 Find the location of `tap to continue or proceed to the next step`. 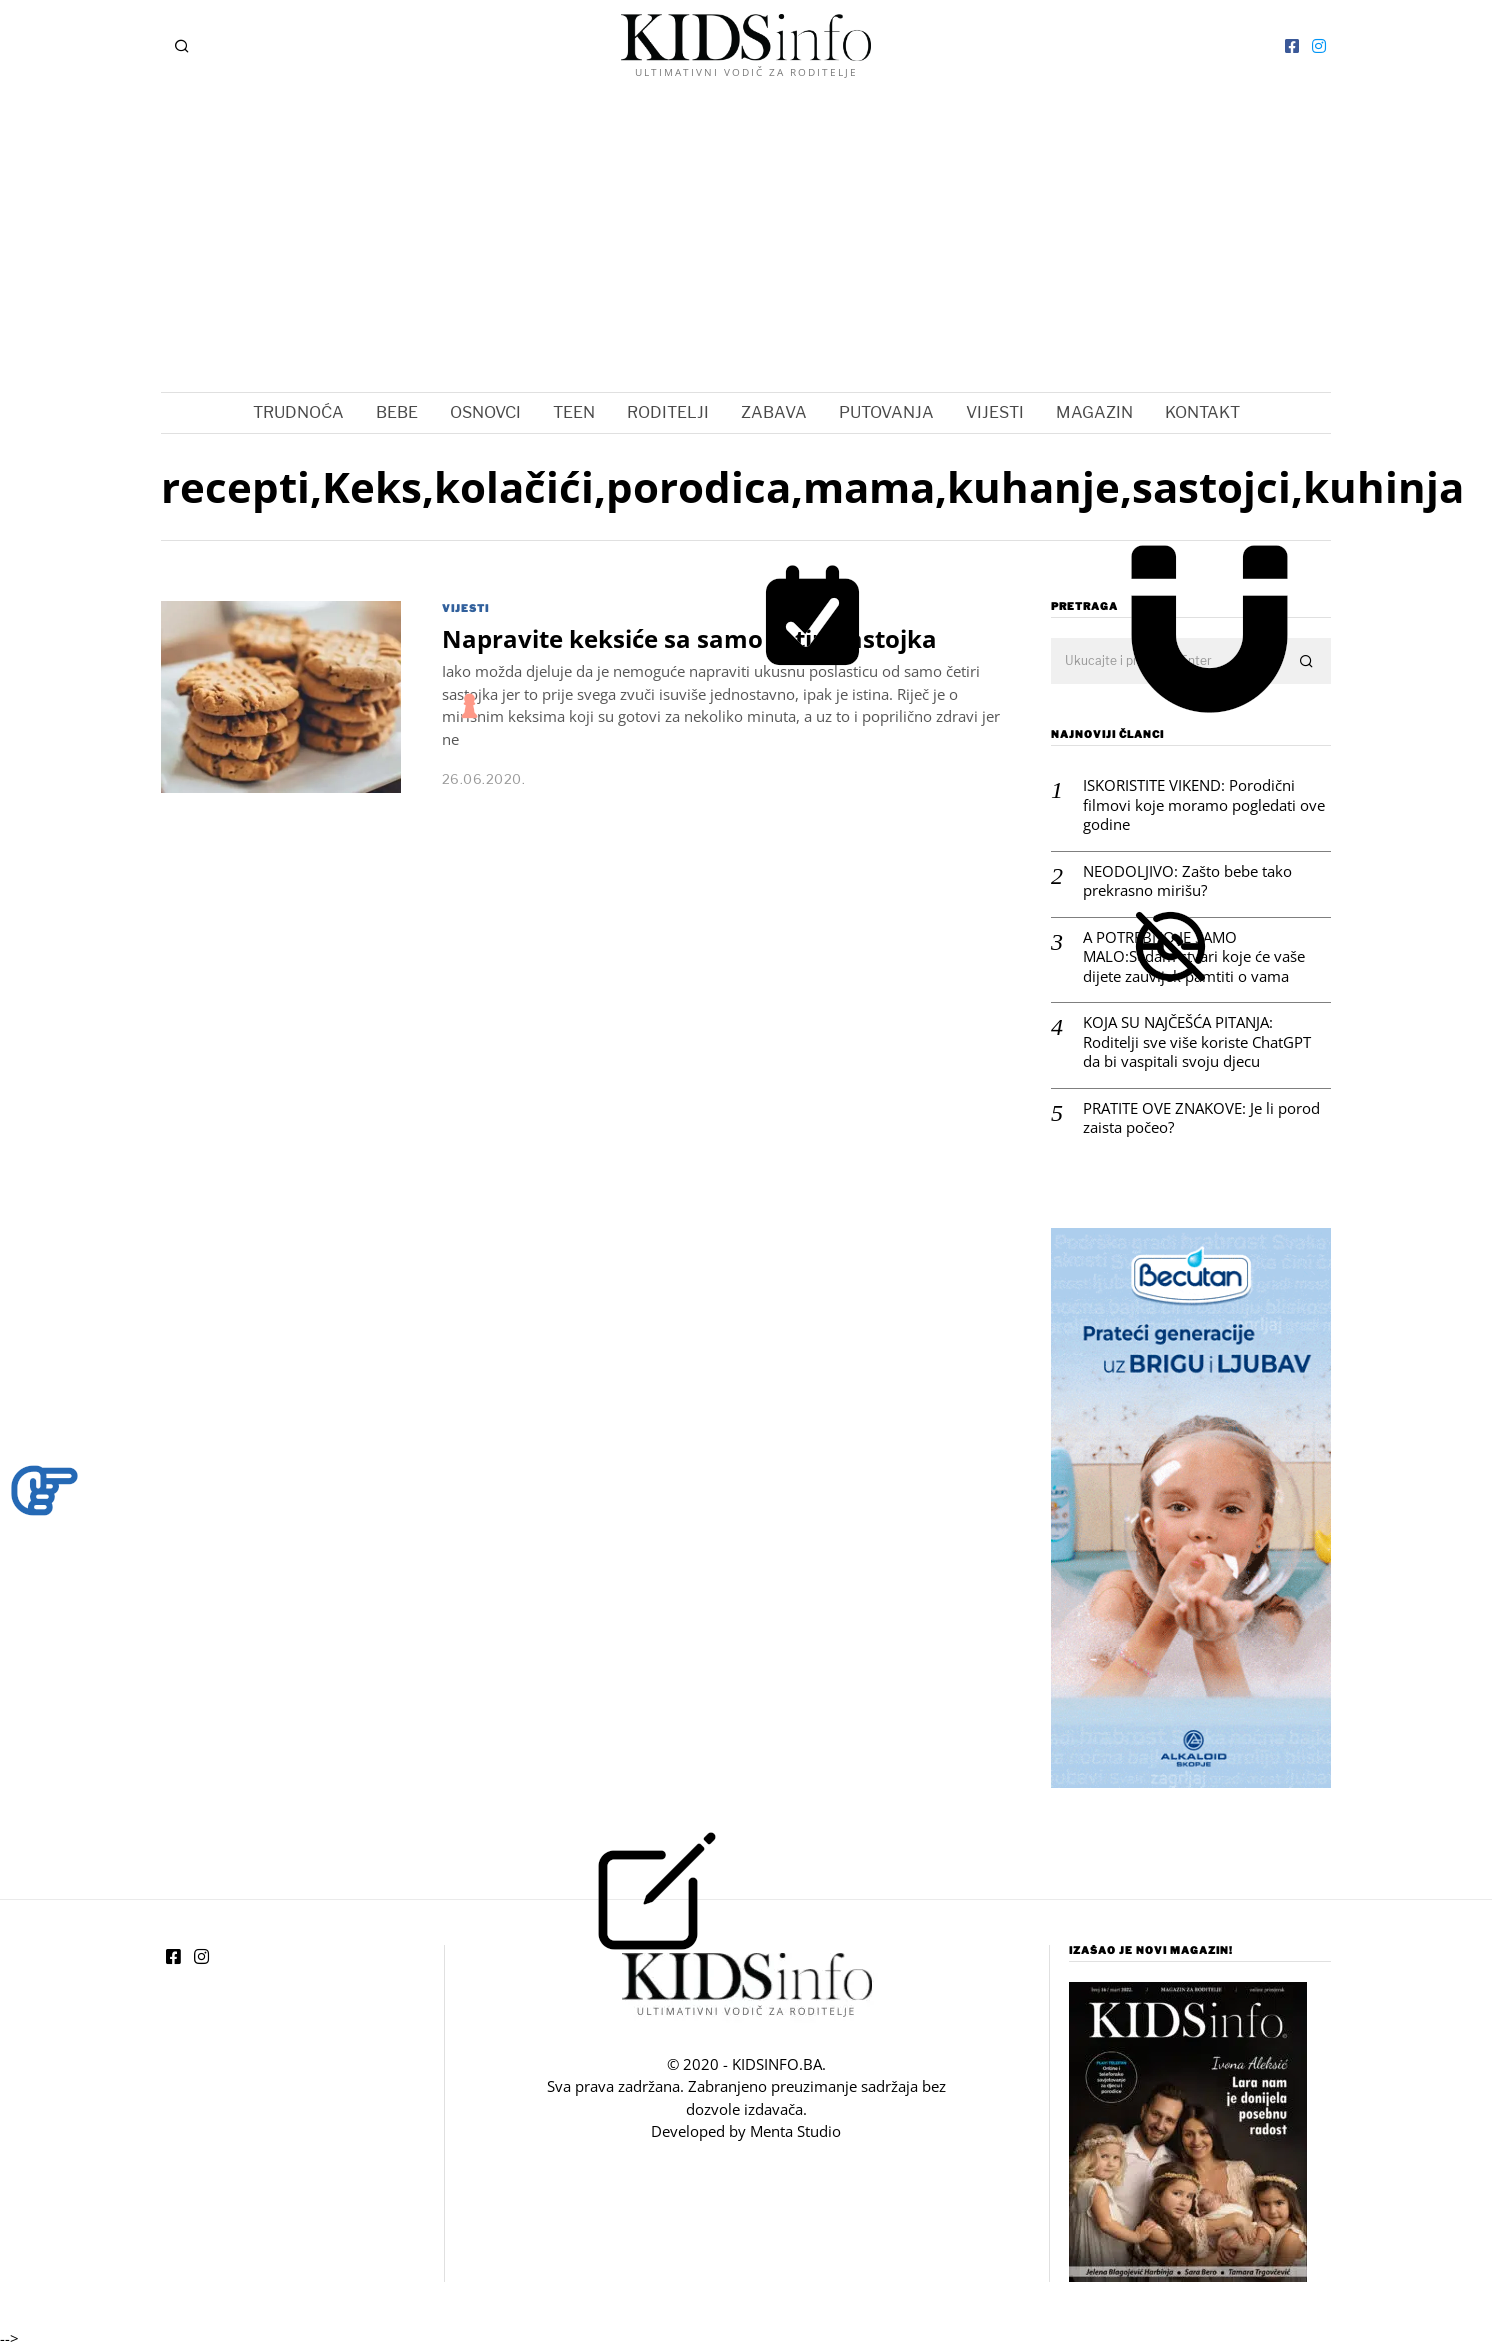

tap to continue or proceed to the next step is located at coordinates (44, 1490).